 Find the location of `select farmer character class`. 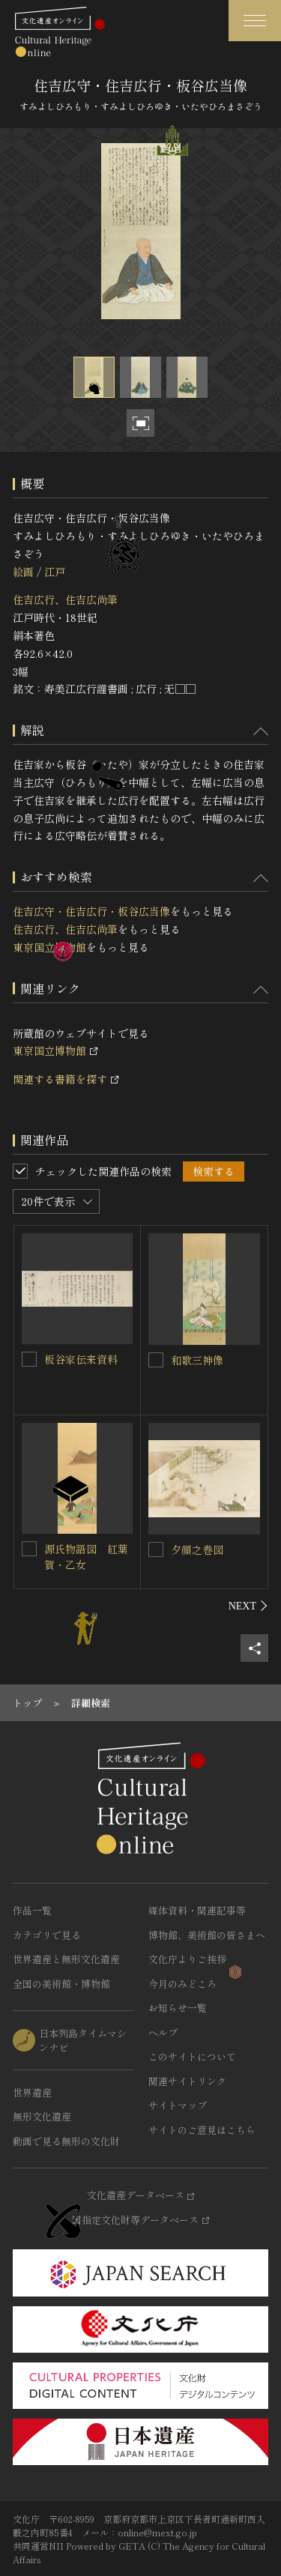

select farmer character class is located at coordinates (85, 1628).